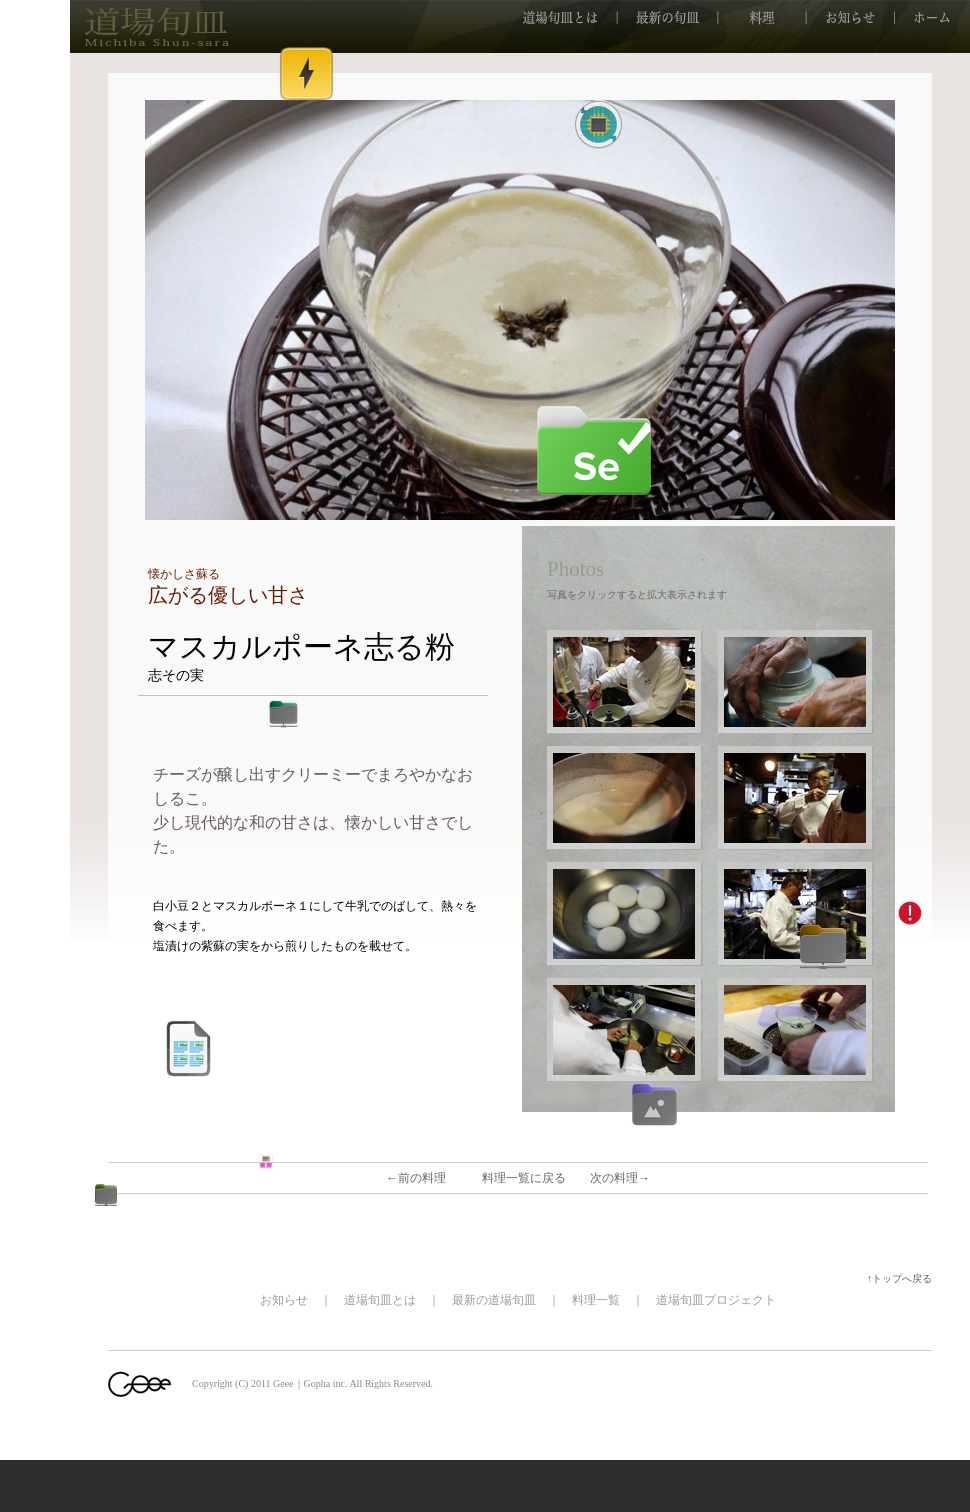 The width and height of the screenshot is (970, 1512). What do you see at coordinates (266, 1162) in the screenshot?
I see `select all items in the current view` at bounding box center [266, 1162].